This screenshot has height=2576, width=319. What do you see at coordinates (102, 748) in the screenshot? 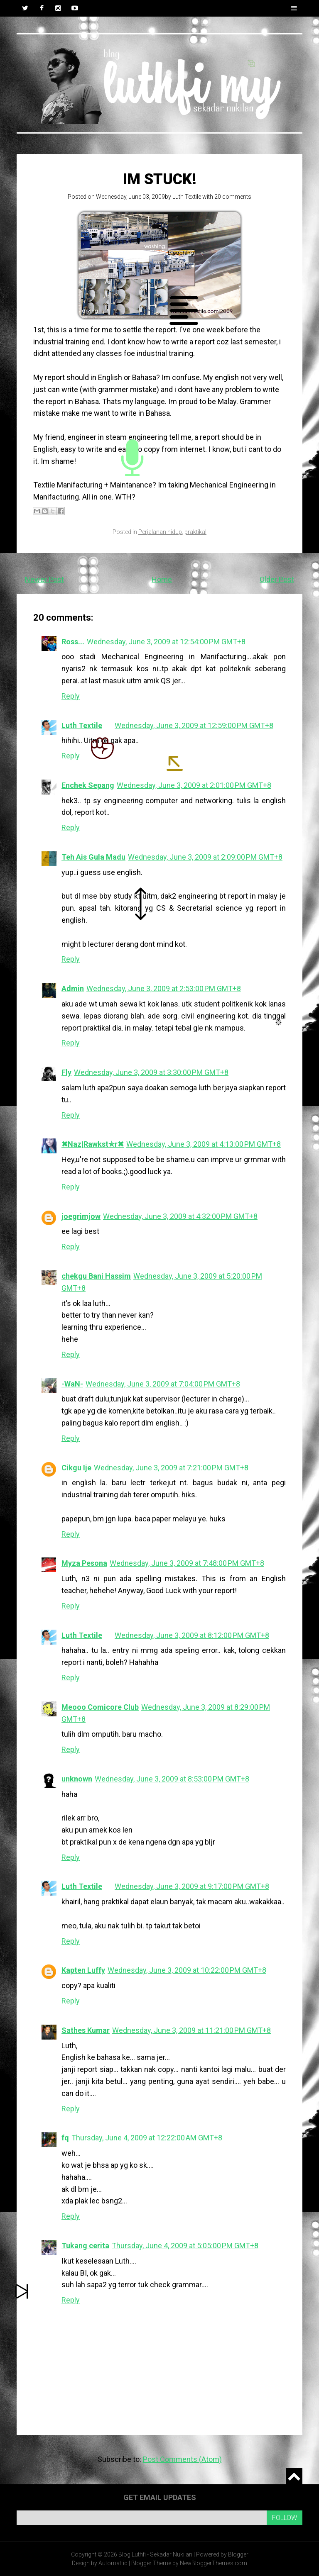
I see `indicates solidarity or support` at bounding box center [102, 748].